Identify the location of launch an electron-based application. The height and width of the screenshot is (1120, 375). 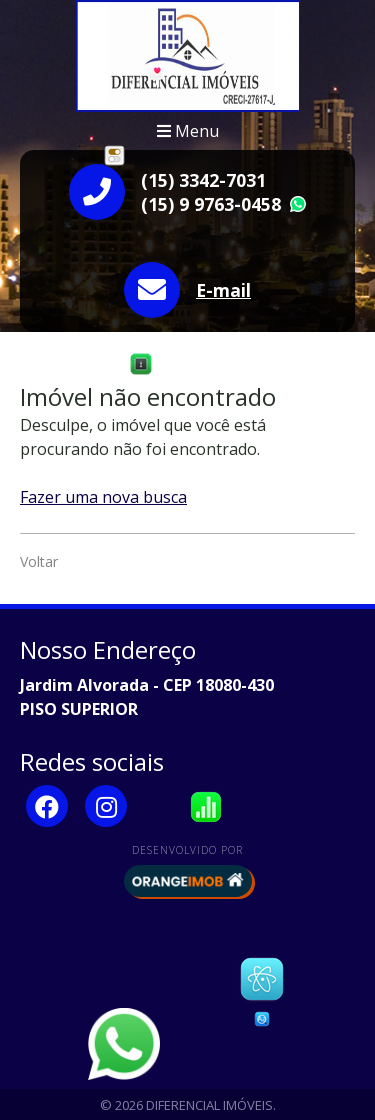
(262, 979).